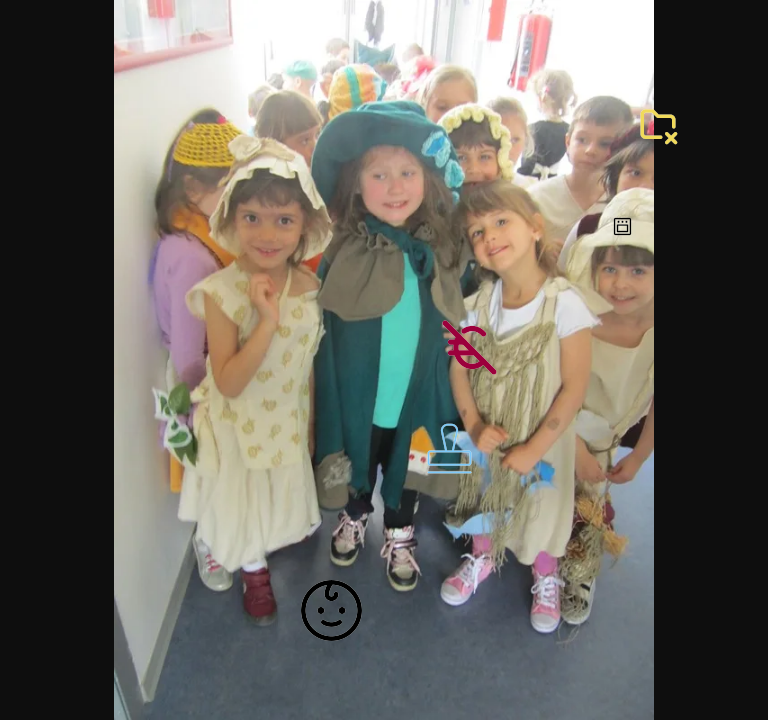  What do you see at coordinates (469, 347) in the screenshot?
I see `indicates euro payment is unavailable` at bounding box center [469, 347].